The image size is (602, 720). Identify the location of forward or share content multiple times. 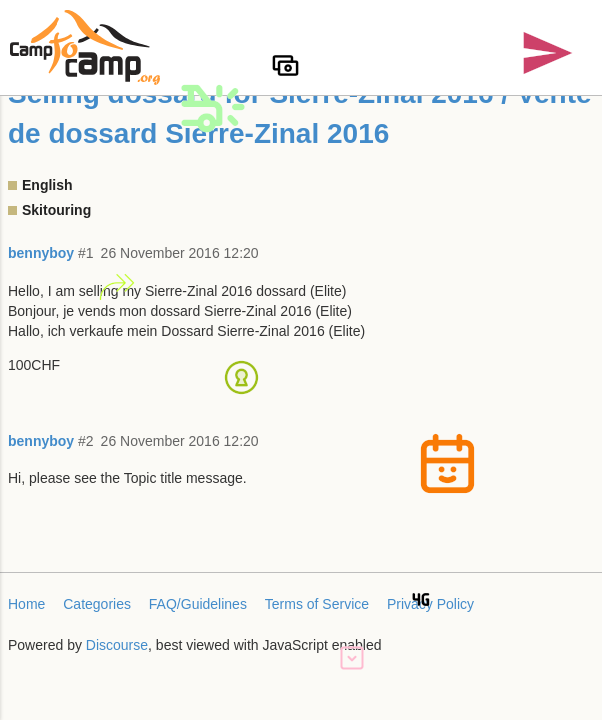
(117, 287).